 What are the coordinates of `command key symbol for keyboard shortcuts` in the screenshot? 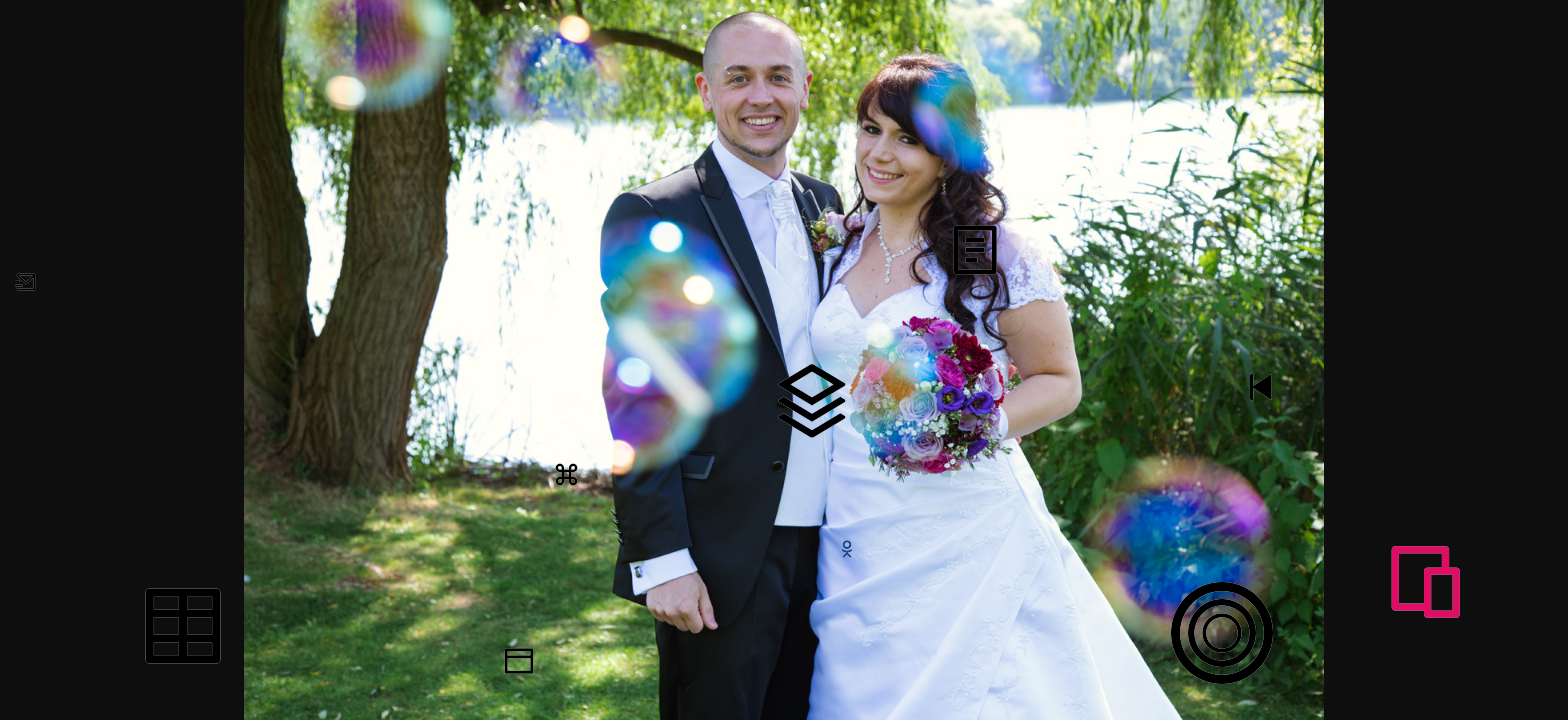 It's located at (566, 474).